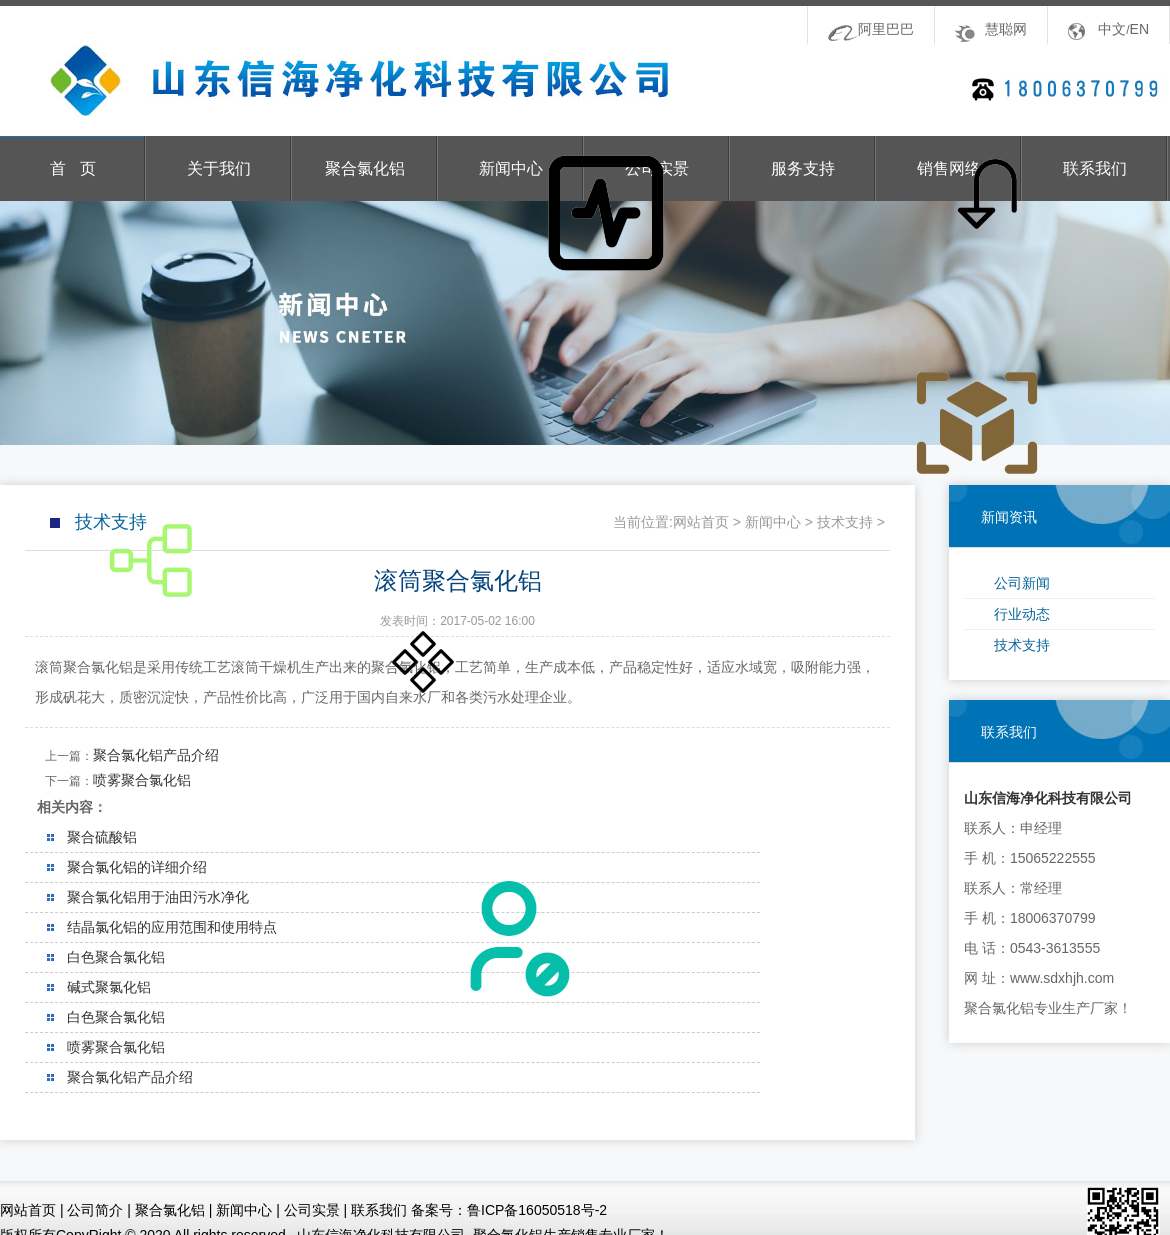 The height and width of the screenshot is (1235, 1170). What do you see at coordinates (990, 194) in the screenshot?
I see `undo or reverse a previous action` at bounding box center [990, 194].